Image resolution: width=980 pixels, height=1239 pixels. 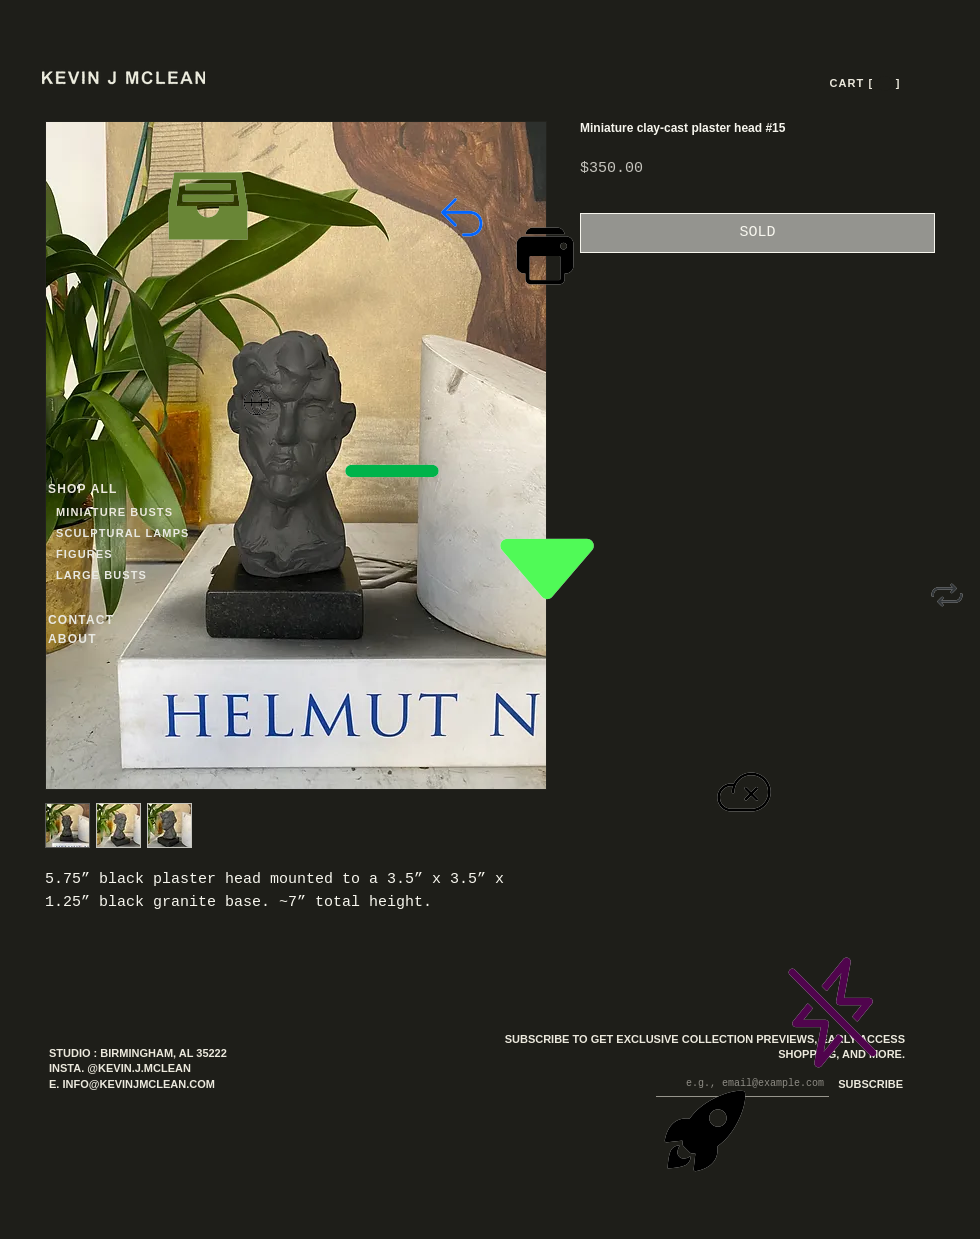 What do you see at coordinates (256, 402) in the screenshot?
I see `switch to global or worldwide view` at bounding box center [256, 402].